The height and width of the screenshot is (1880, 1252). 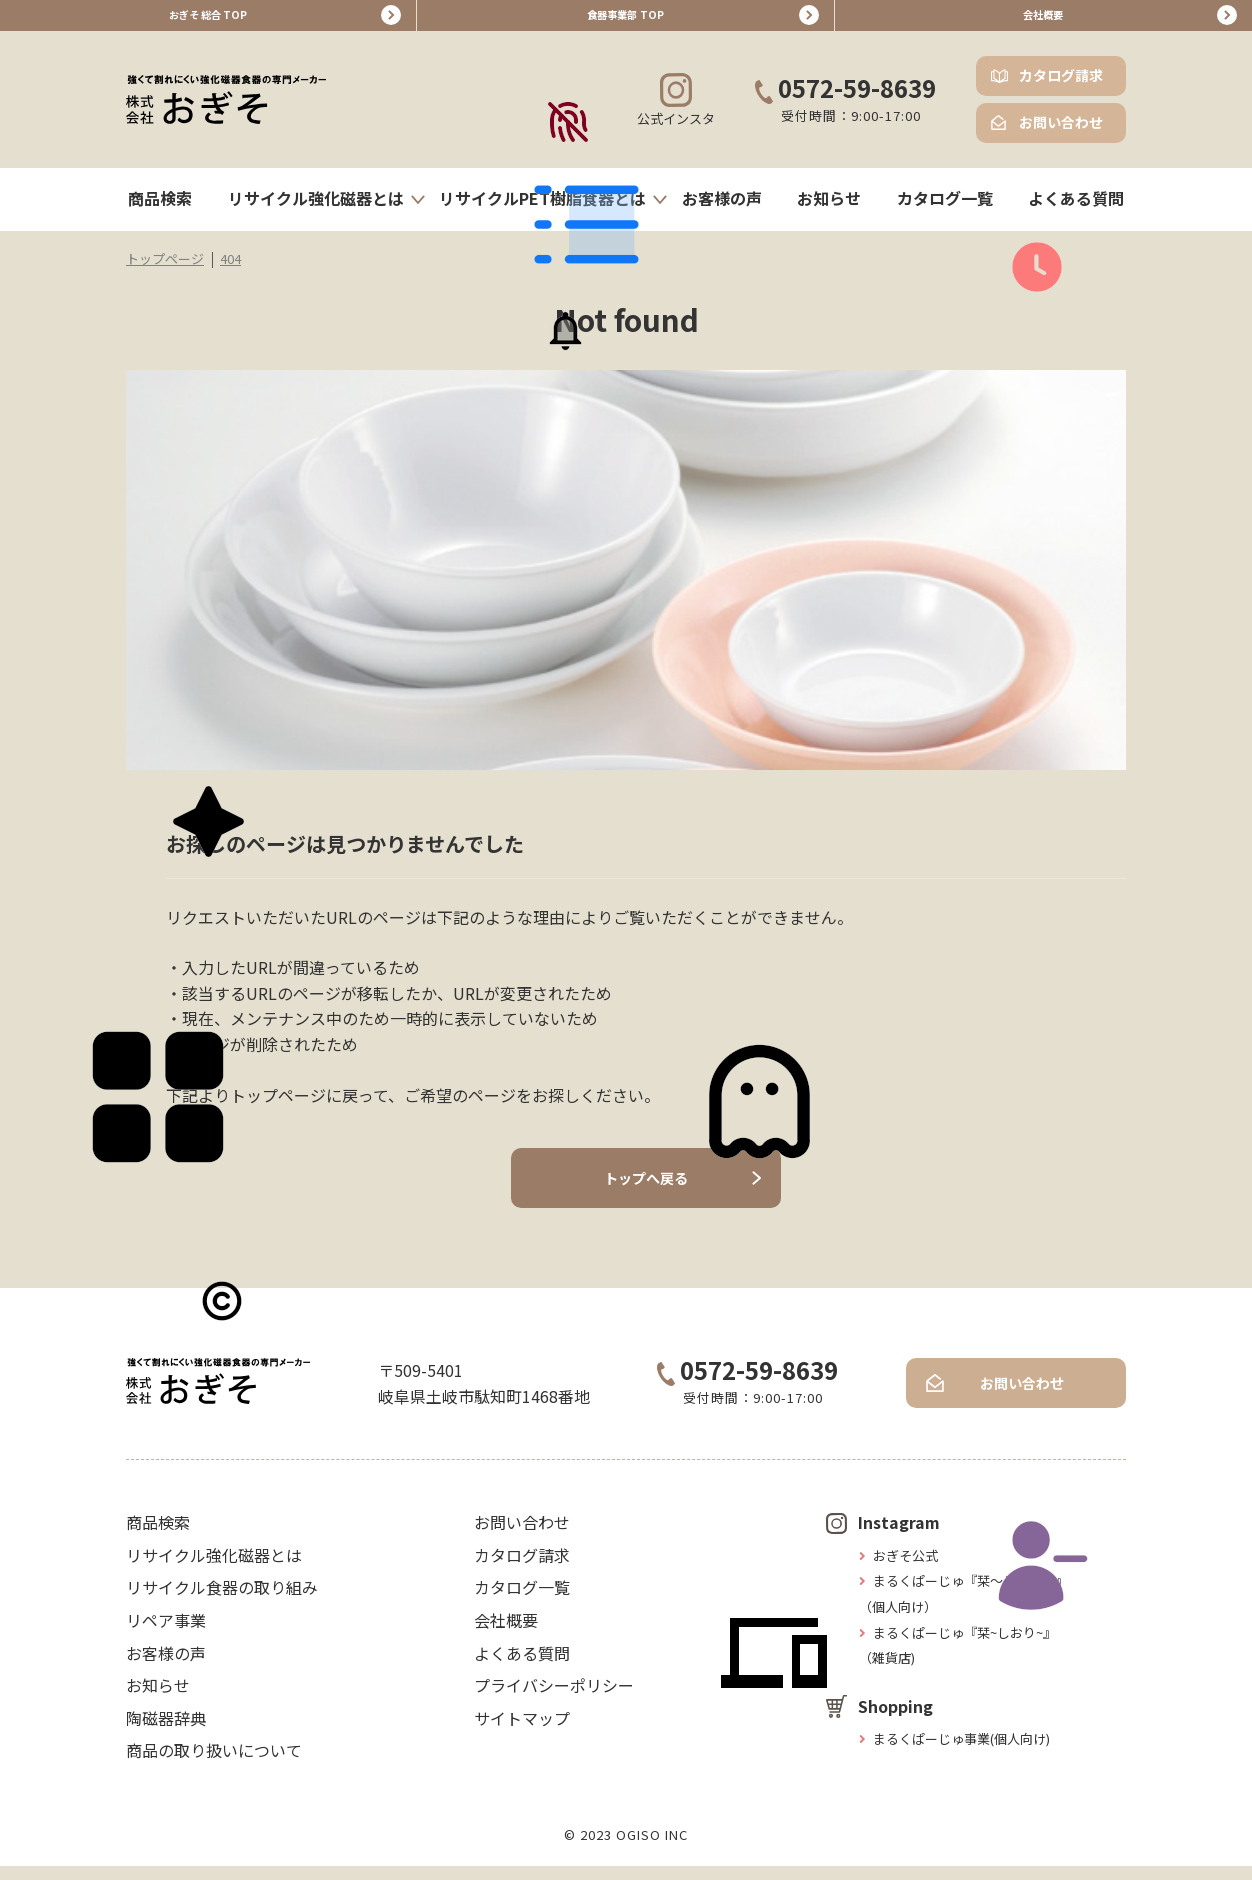 What do you see at coordinates (1037, 267) in the screenshot?
I see `view time or clock settings` at bounding box center [1037, 267].